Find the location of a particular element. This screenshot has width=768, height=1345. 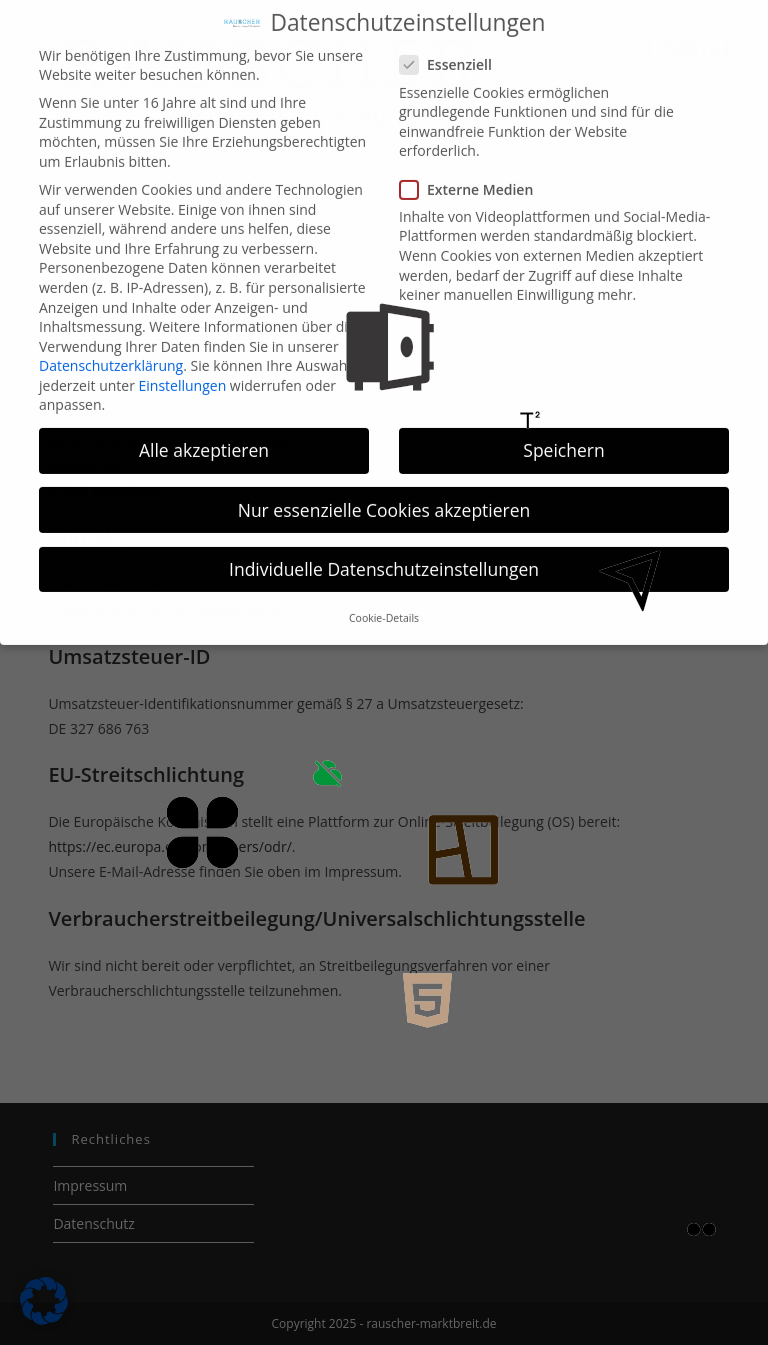

format text as superscript is located at coordinates (530, 420).